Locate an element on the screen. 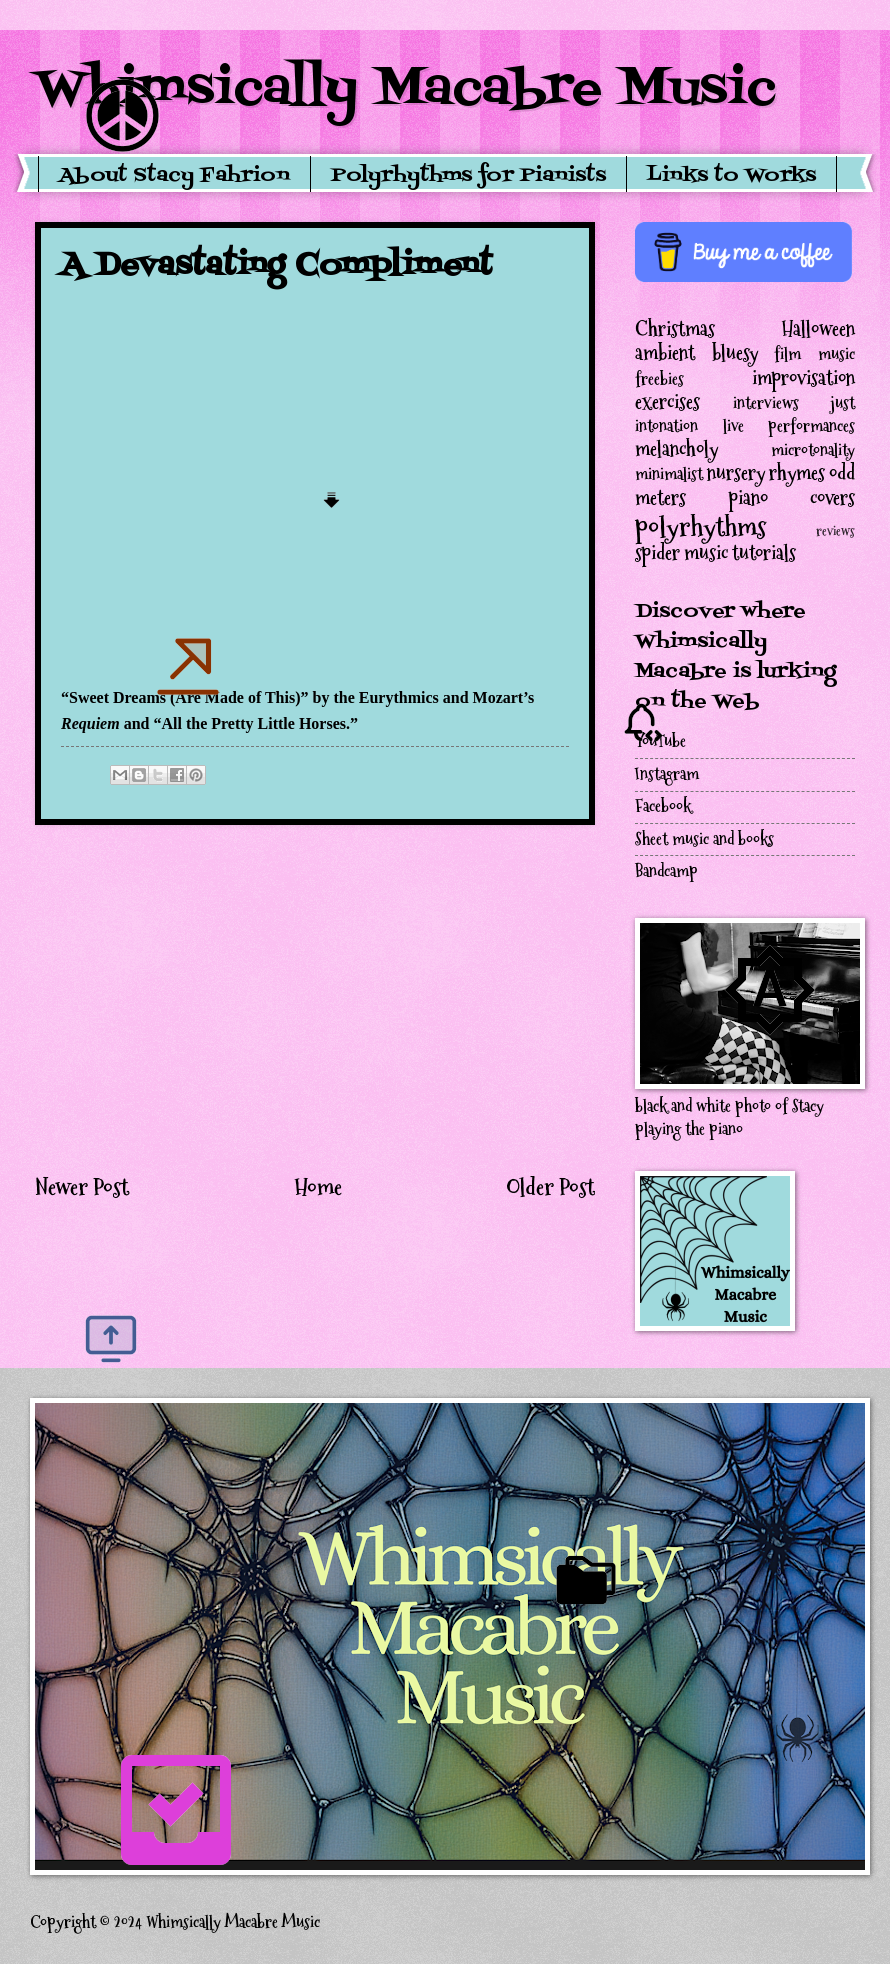 The width and height of the screenshot is (890, 1964). configure notification settings via code is located at coordinates (641, 722).